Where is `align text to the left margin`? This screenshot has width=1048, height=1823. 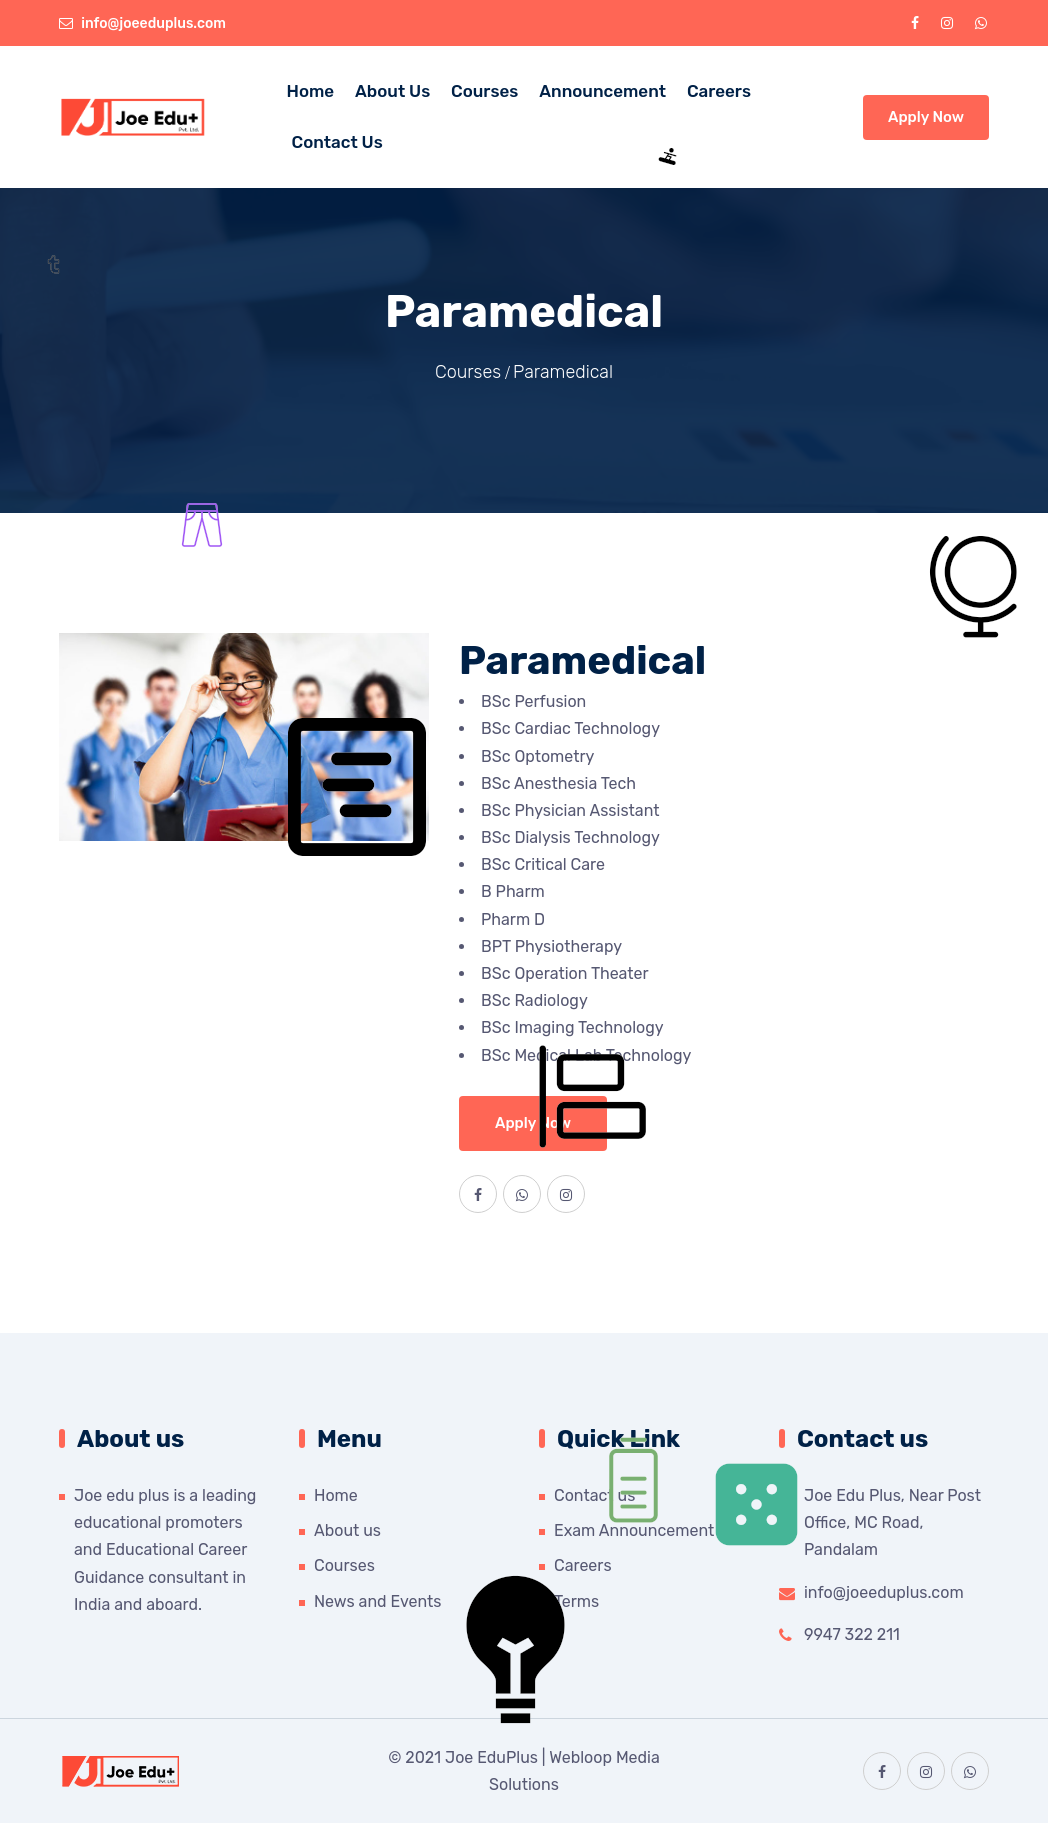
align text to the left margin is located at coordinates (590, 1096).